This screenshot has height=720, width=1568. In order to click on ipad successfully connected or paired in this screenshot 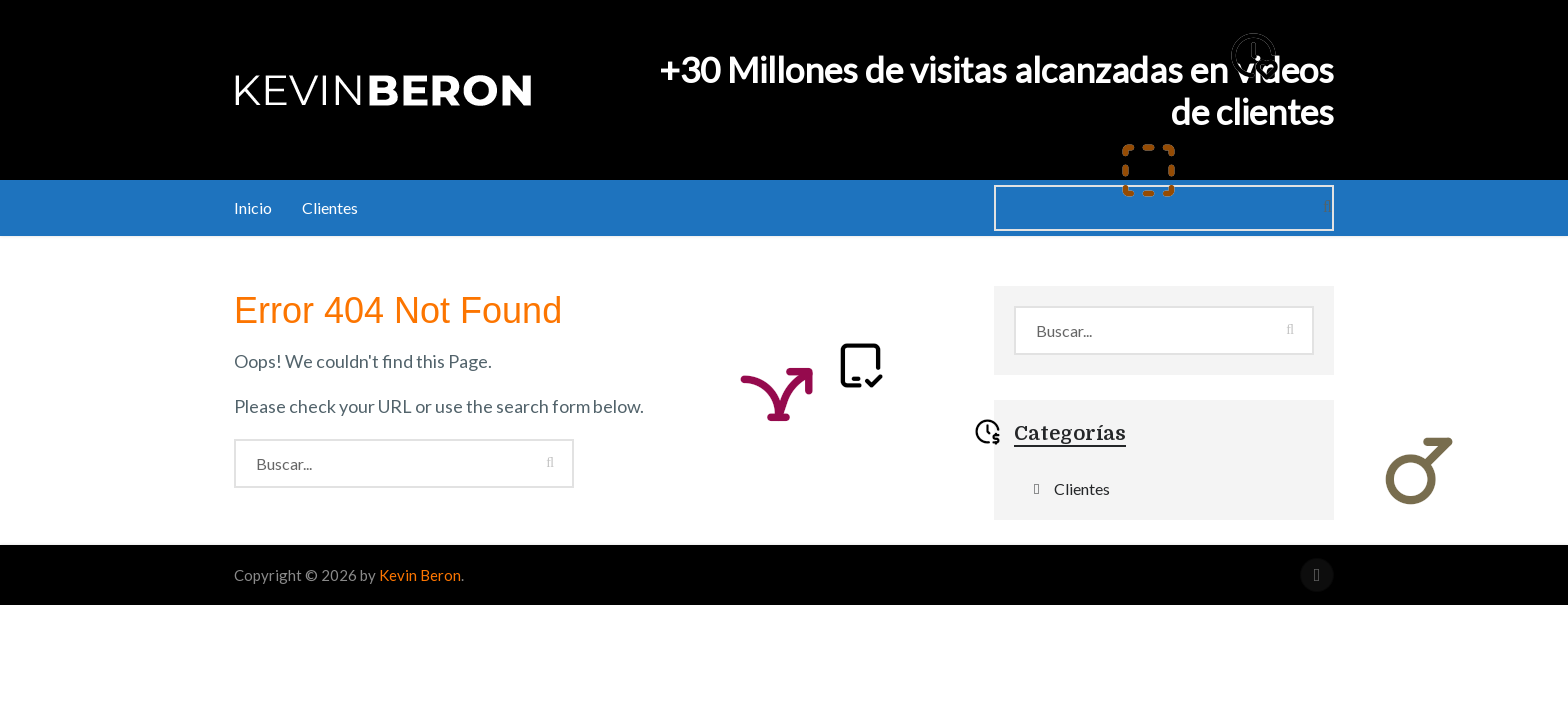, I will do `click(860, 365)`.